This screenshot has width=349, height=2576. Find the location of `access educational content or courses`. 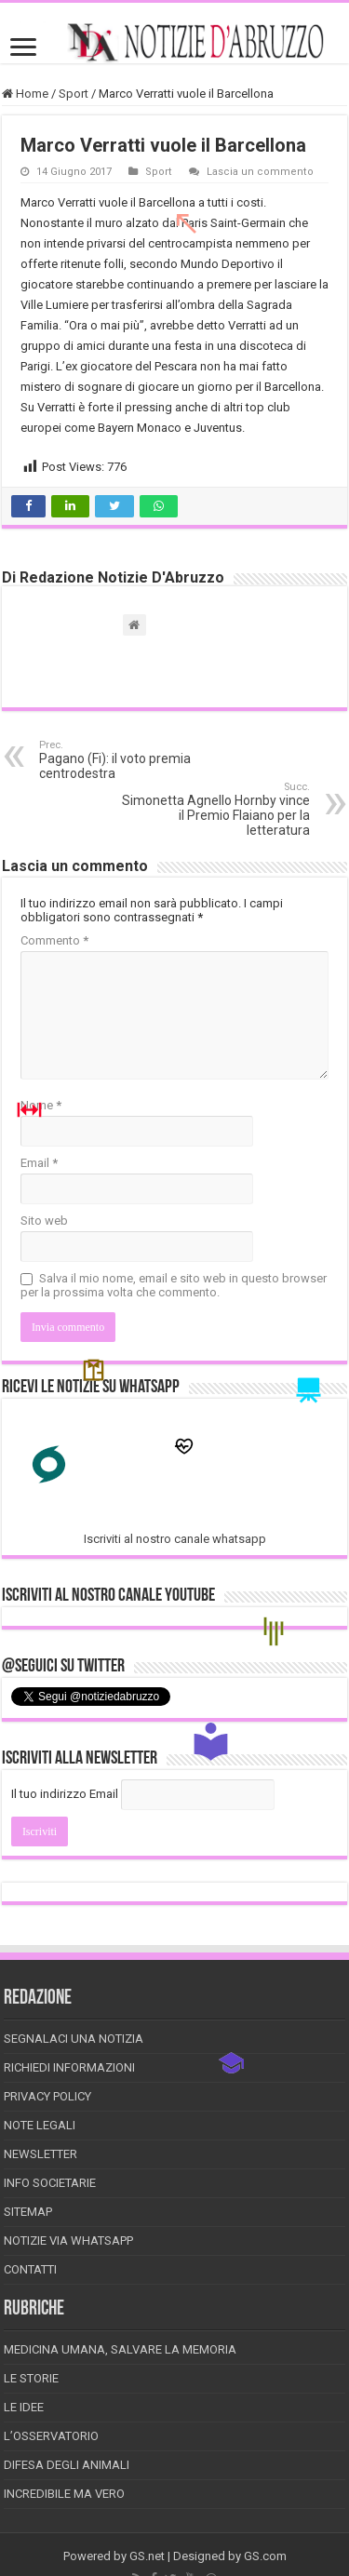

access educational content or courses is located at coordinates (231, 2062).